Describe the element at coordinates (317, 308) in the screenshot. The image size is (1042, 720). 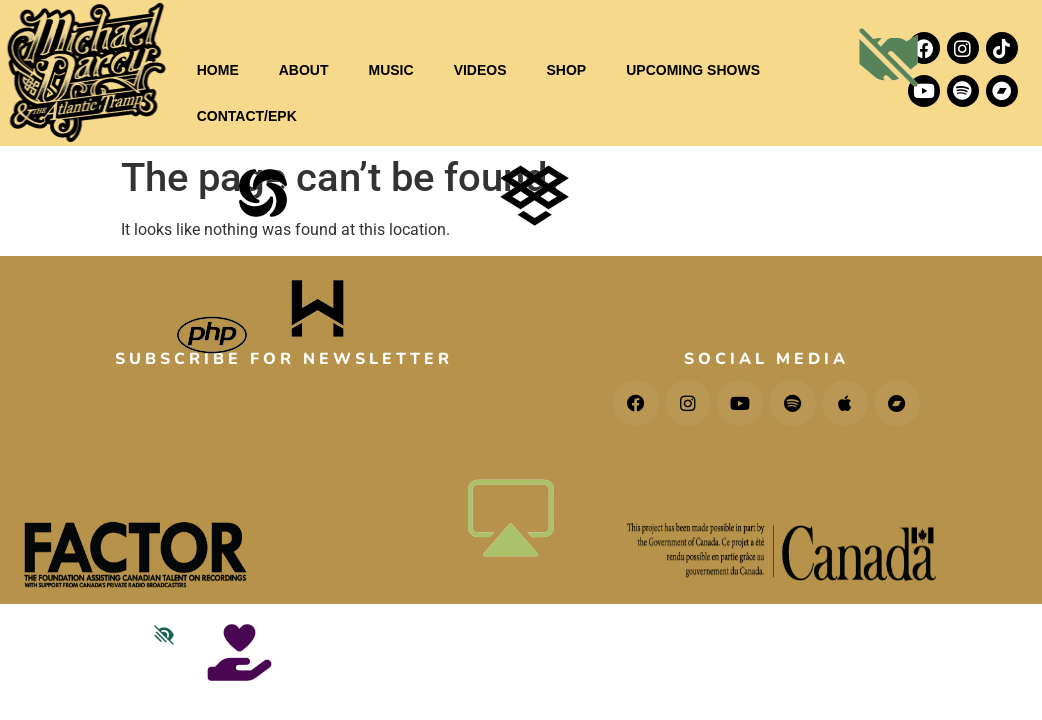
I see `wirsindhandwerk brand logo` at that location.